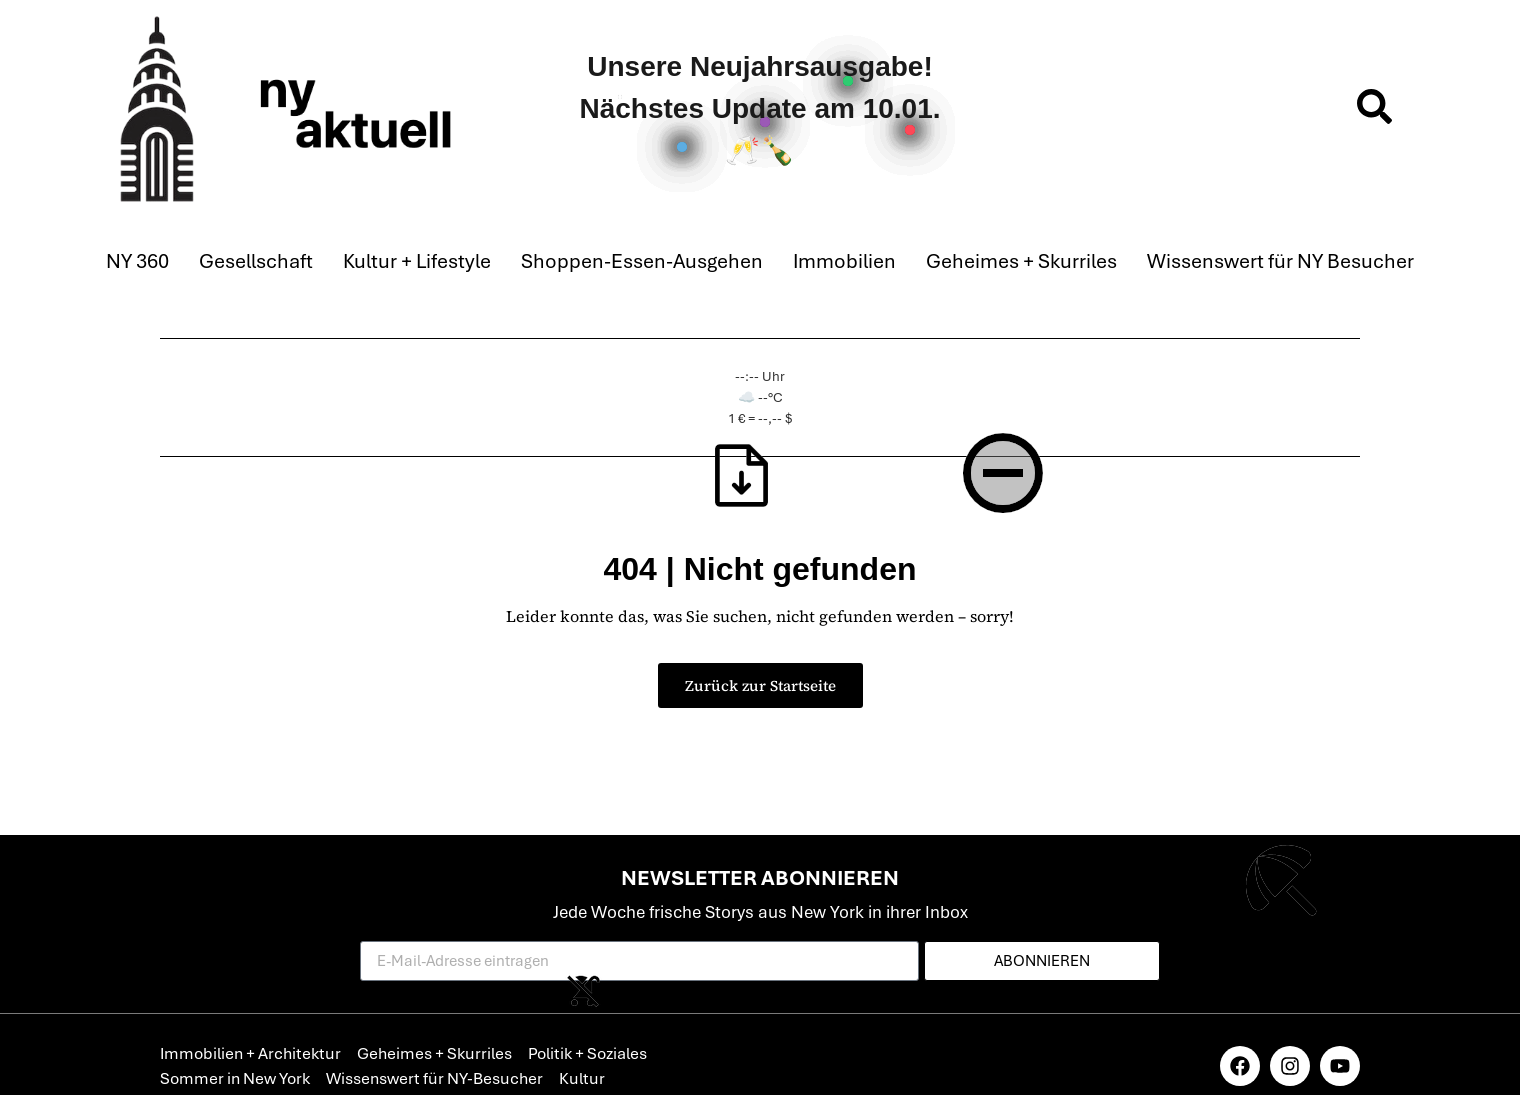 Image resolution: width=1520 pixels, height=1095 pixels. Describe the element at coordinates (741, 475) in the screenshot. I see `download file` at that location.